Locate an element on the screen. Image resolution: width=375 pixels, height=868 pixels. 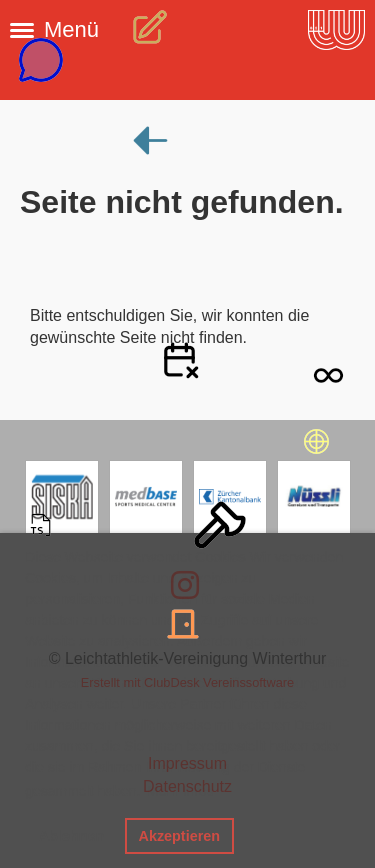
remove an event from your calendar is located at coordinates (179, 359).